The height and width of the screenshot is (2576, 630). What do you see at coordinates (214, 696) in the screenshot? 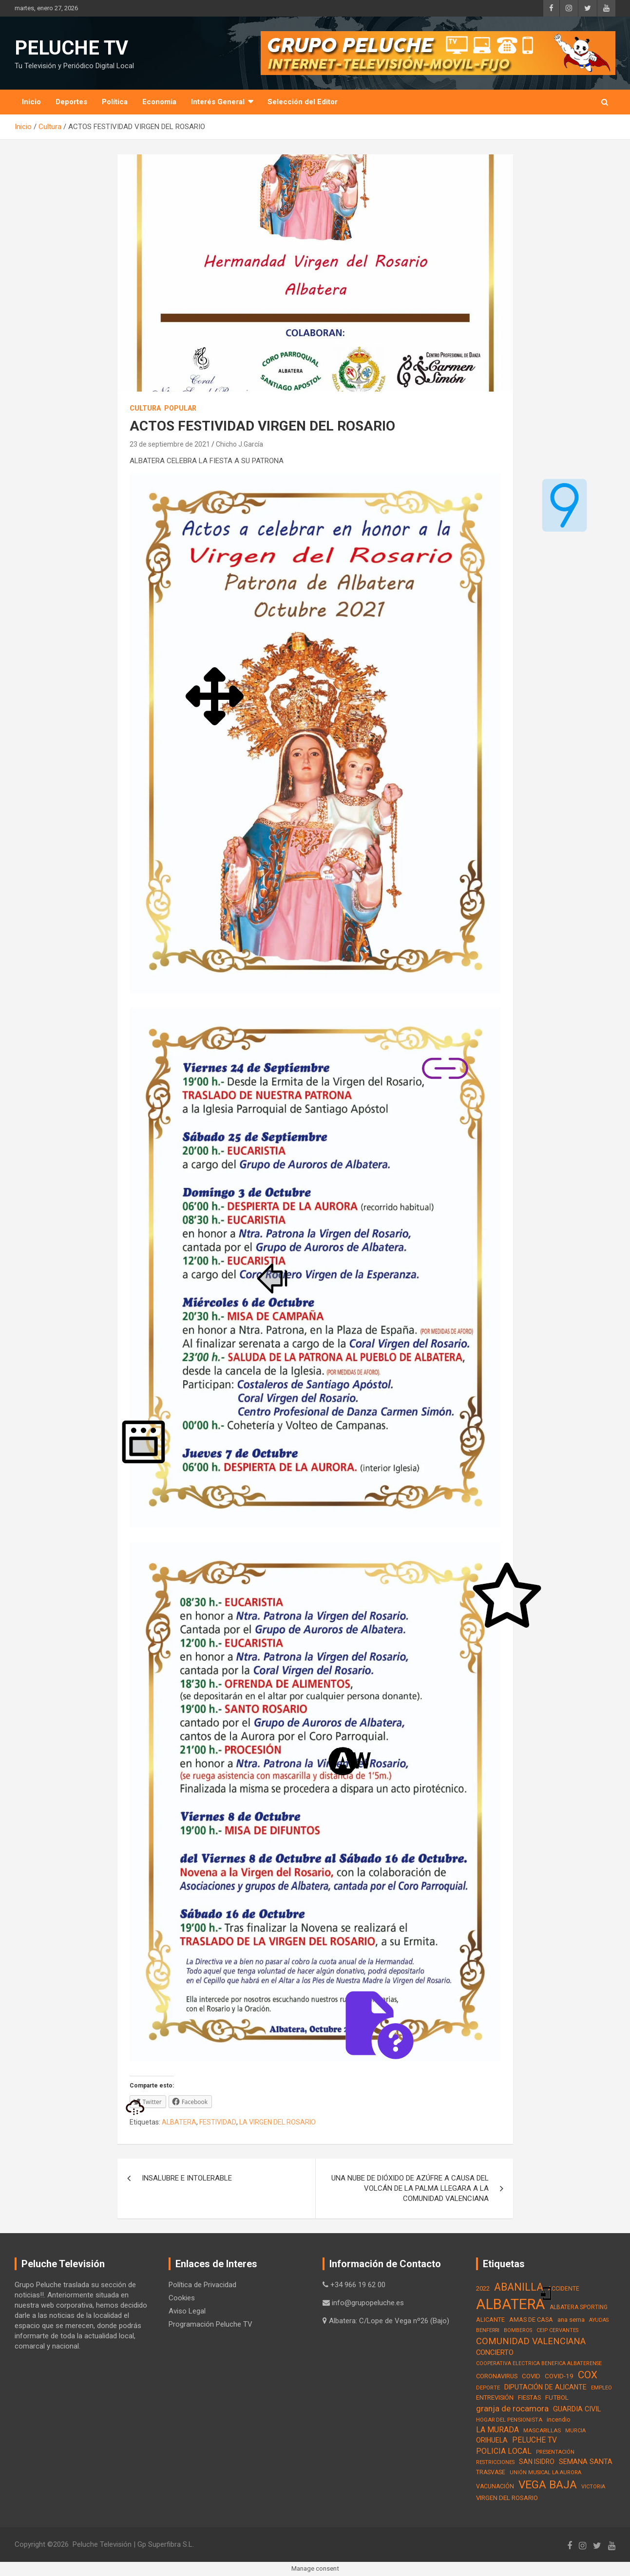
I see `move or drag an element freely` at bounding box center [214, 696].